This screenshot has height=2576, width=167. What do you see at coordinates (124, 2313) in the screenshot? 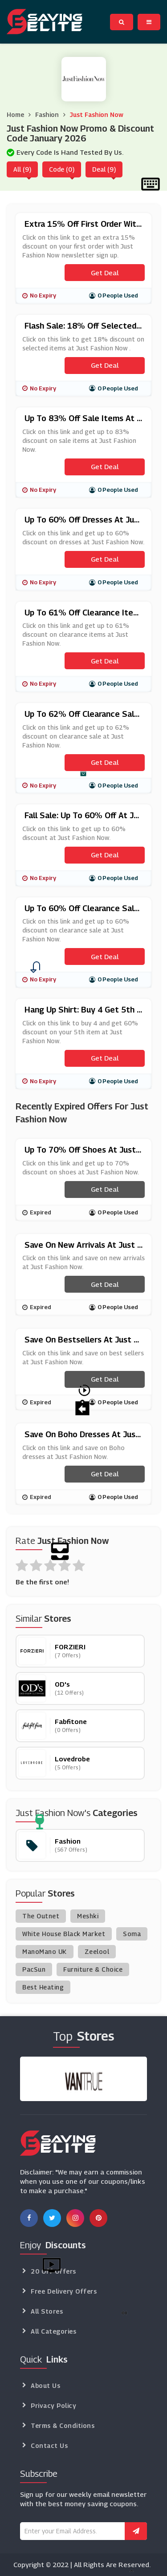
I see `rewind media playback` at bounding box center [124, 2313].